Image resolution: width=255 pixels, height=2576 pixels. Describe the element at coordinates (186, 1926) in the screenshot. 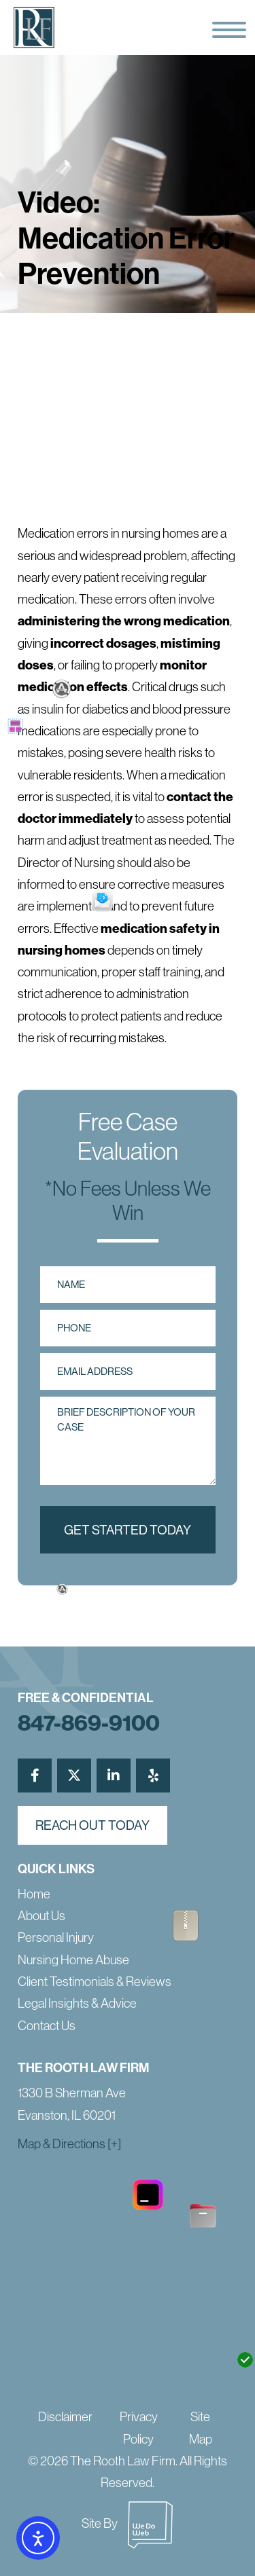

I see `open file roller archive manager` at that location.